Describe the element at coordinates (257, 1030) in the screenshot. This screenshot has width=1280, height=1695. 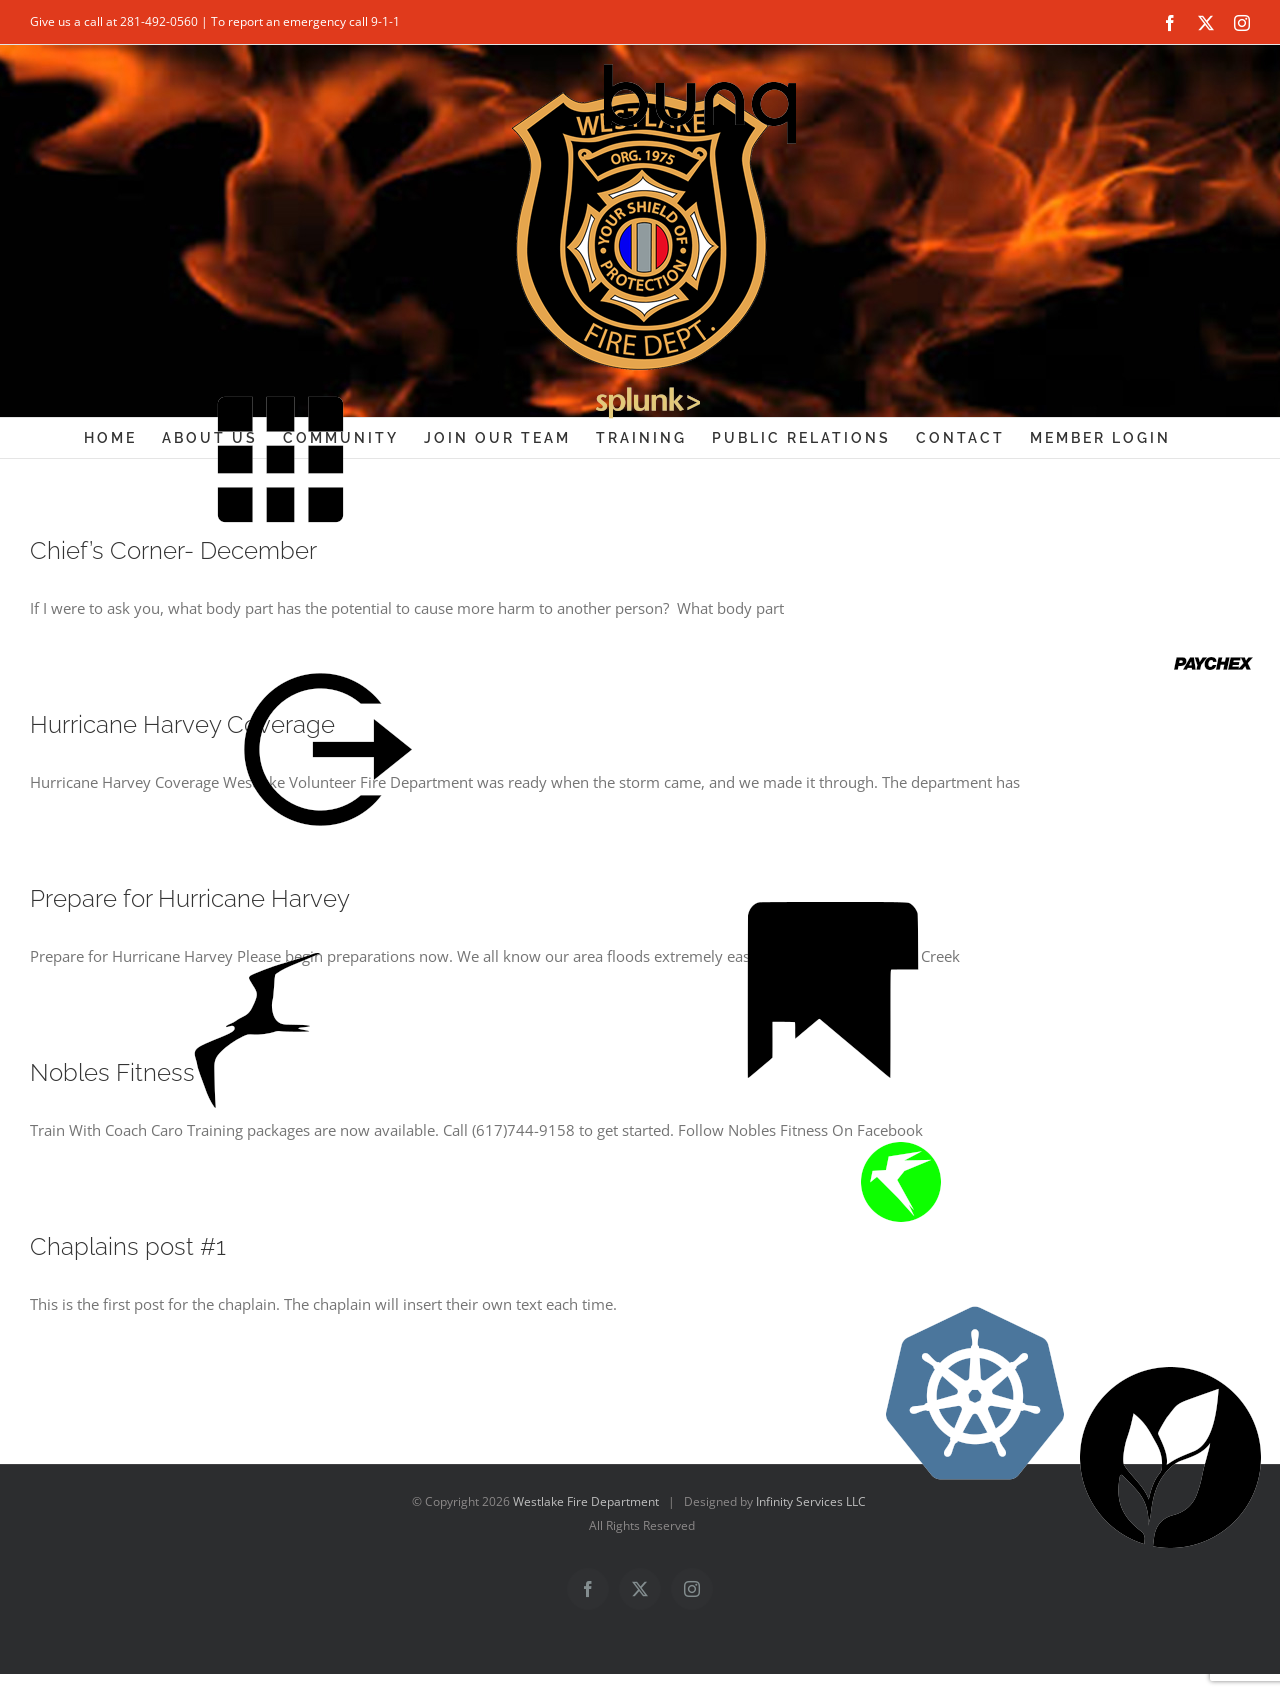
I see `open frigate NVR dashboard` at that location.